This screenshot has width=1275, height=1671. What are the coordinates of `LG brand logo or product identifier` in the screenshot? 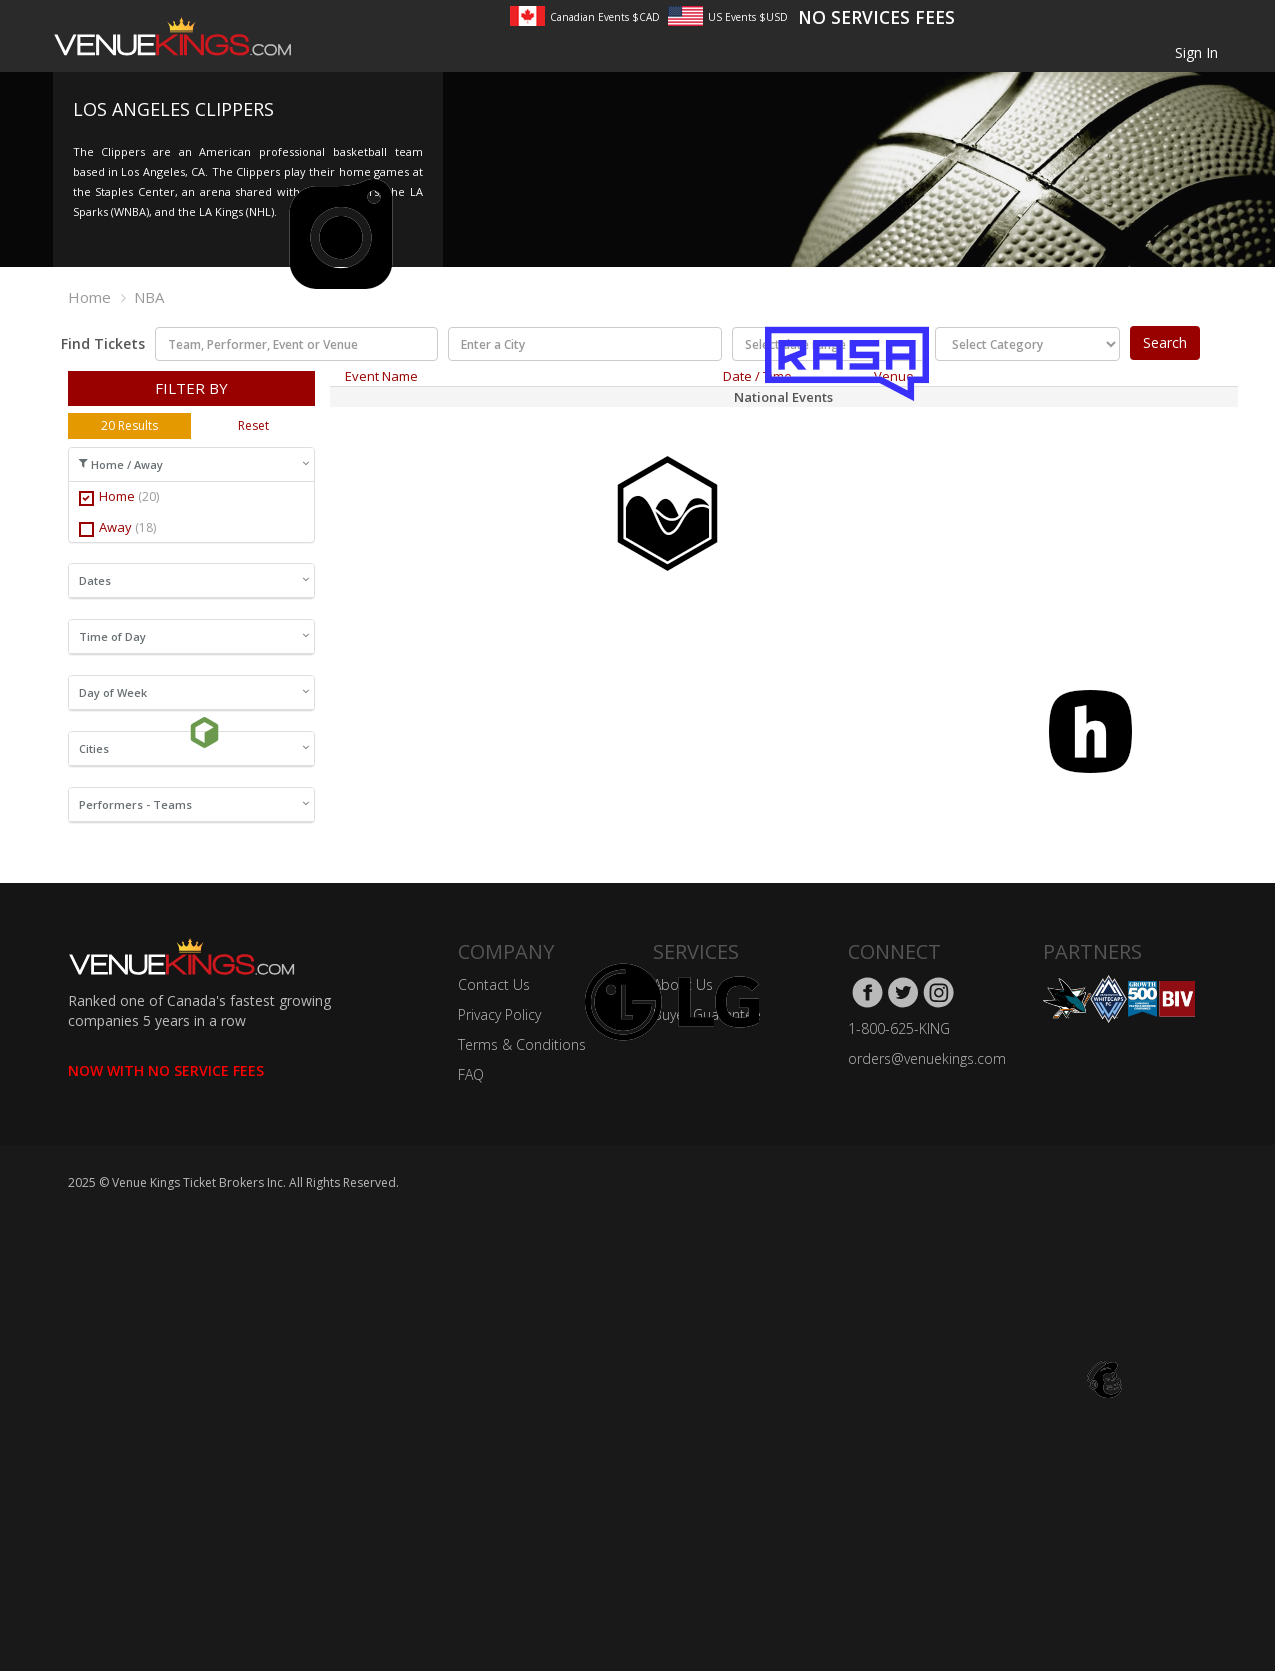 It's located at (672, 1002).